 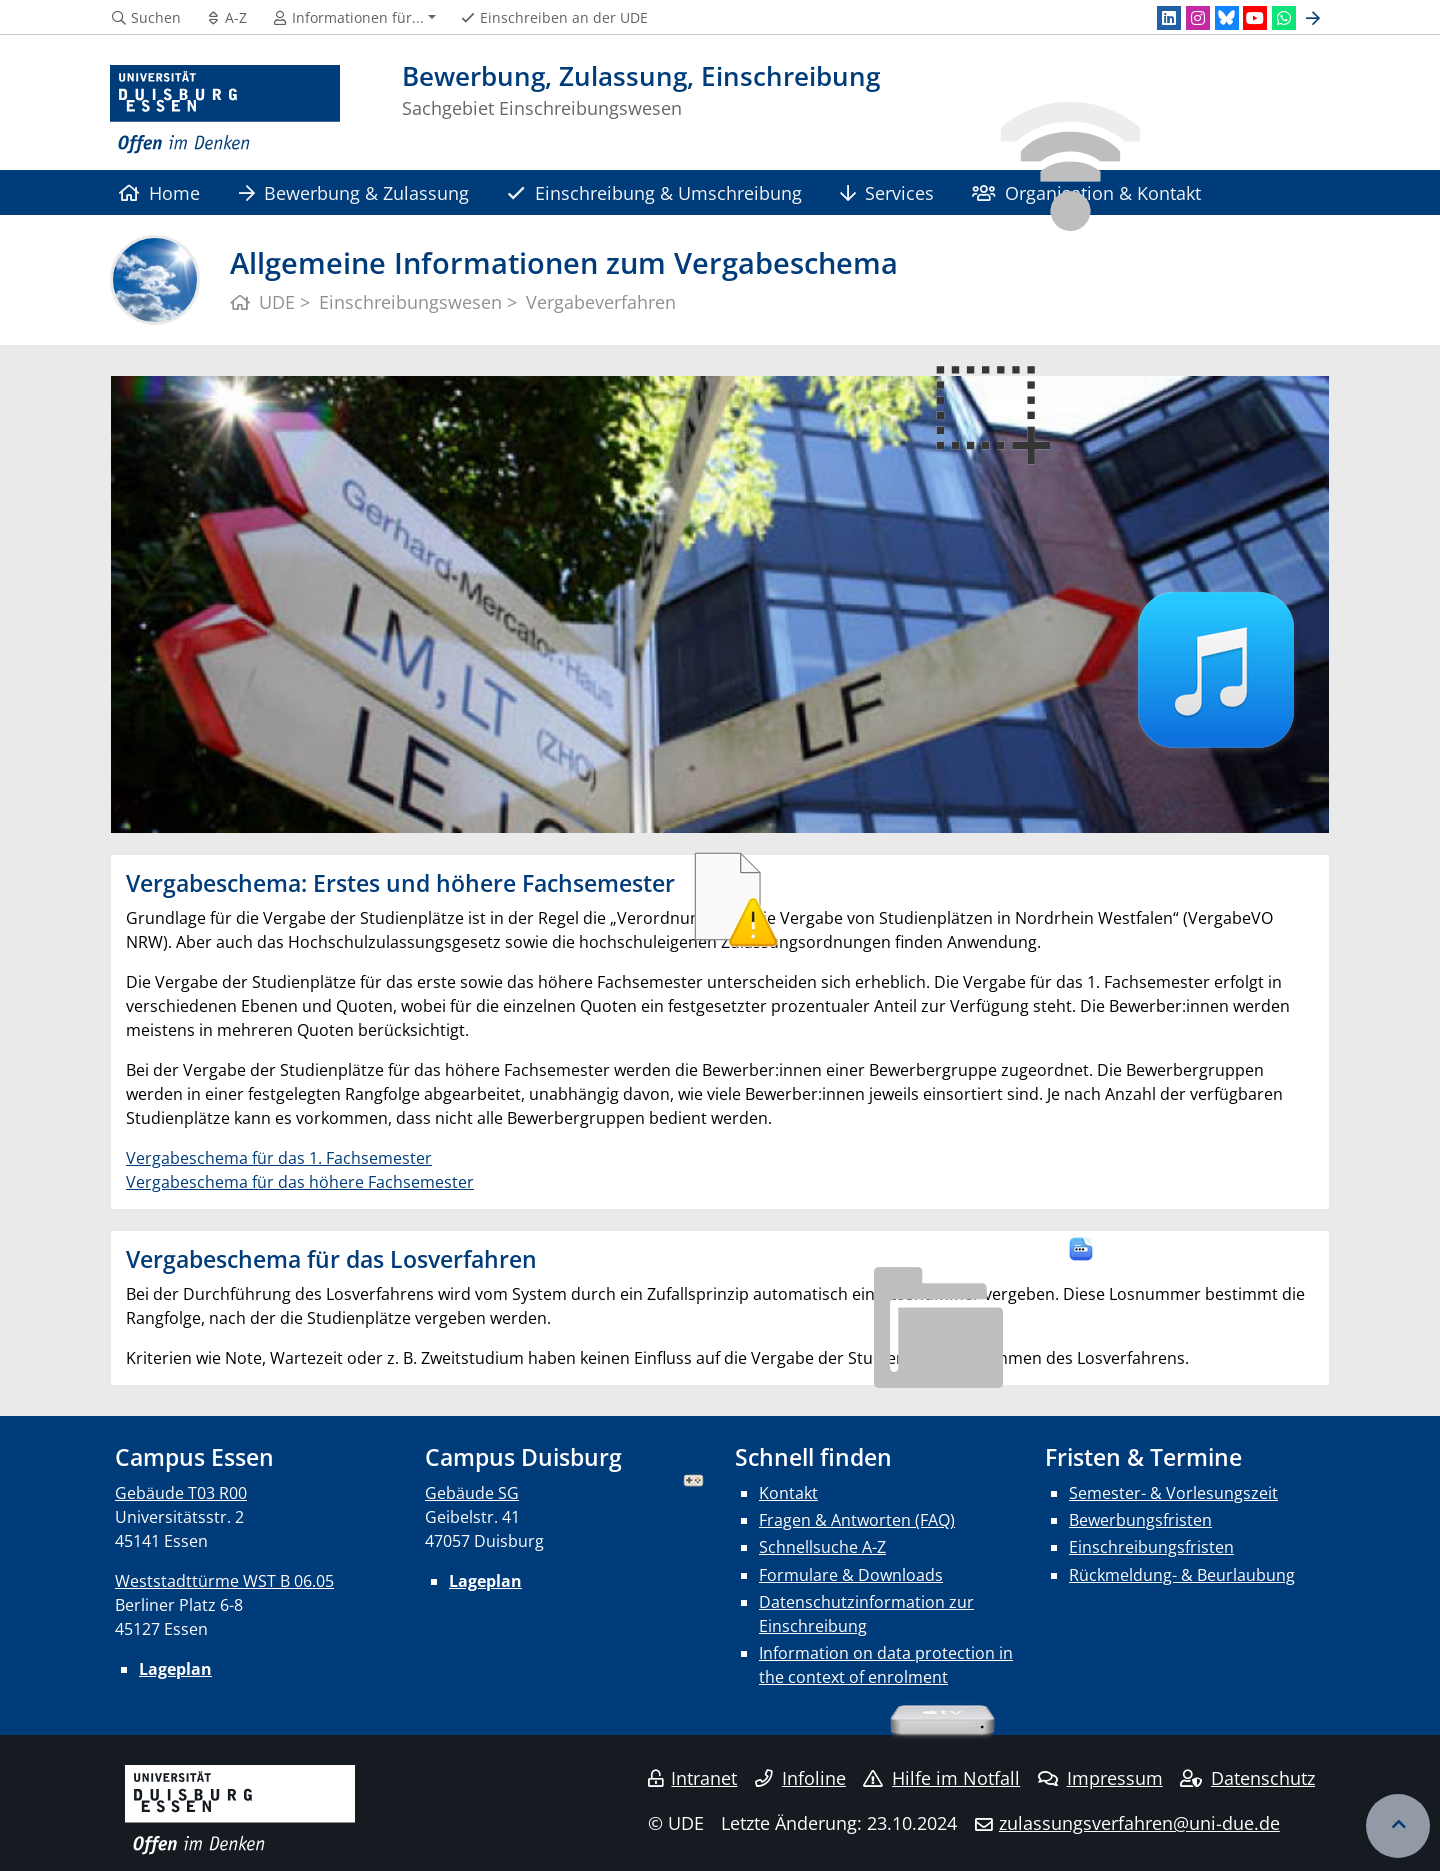 I want to click on game controller input device detected, so click(x=693, y=1480).